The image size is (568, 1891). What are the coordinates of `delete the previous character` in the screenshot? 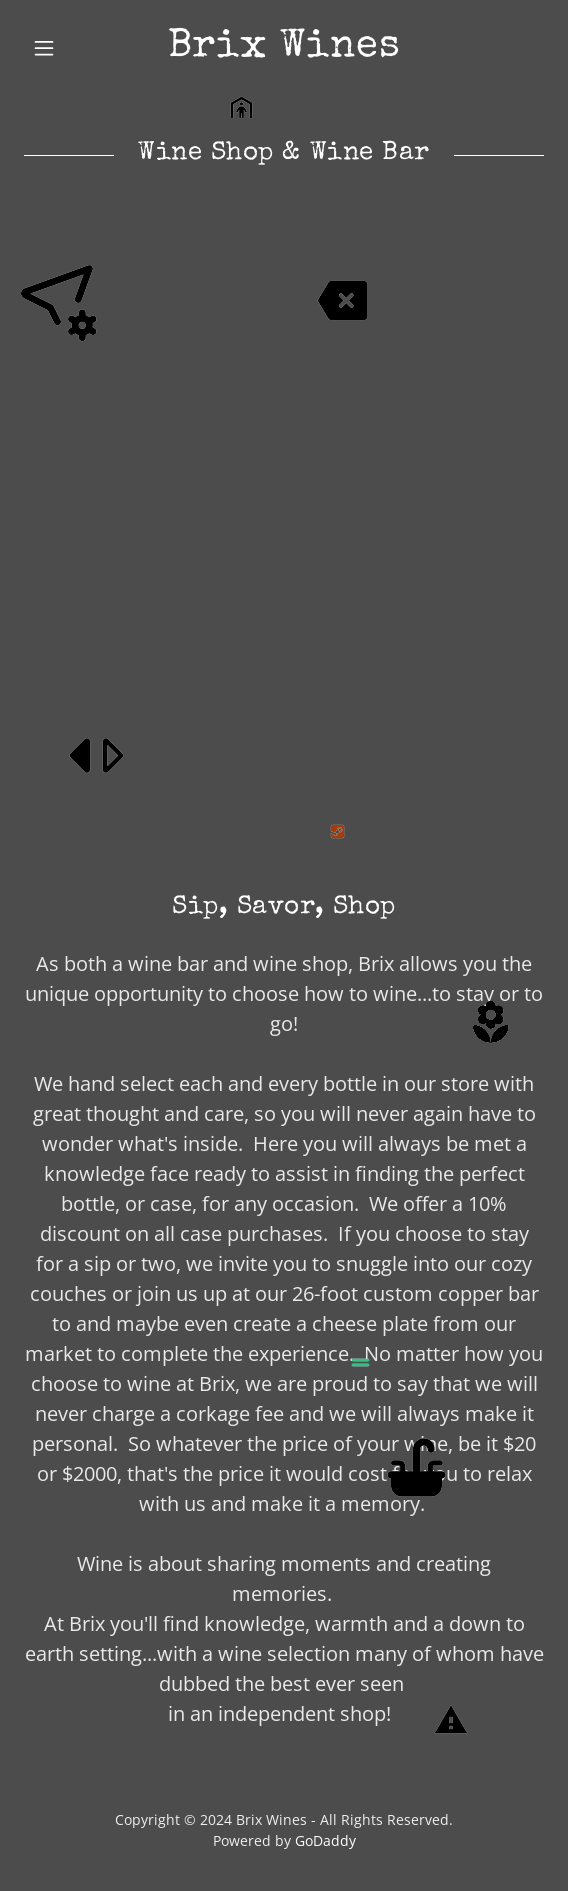 It's located at (344, 300).